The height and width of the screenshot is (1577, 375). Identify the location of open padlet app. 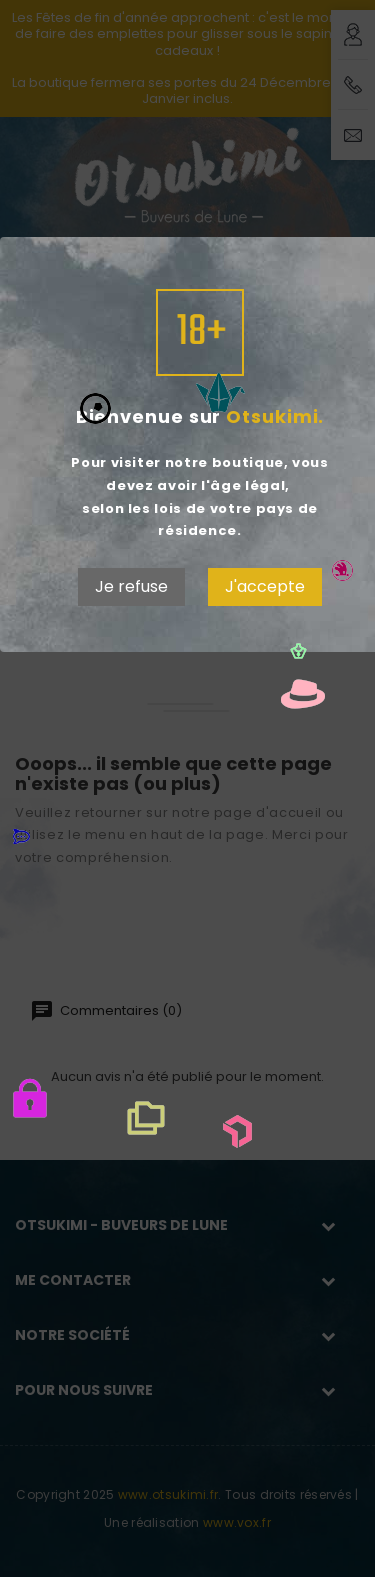
(220, 392).